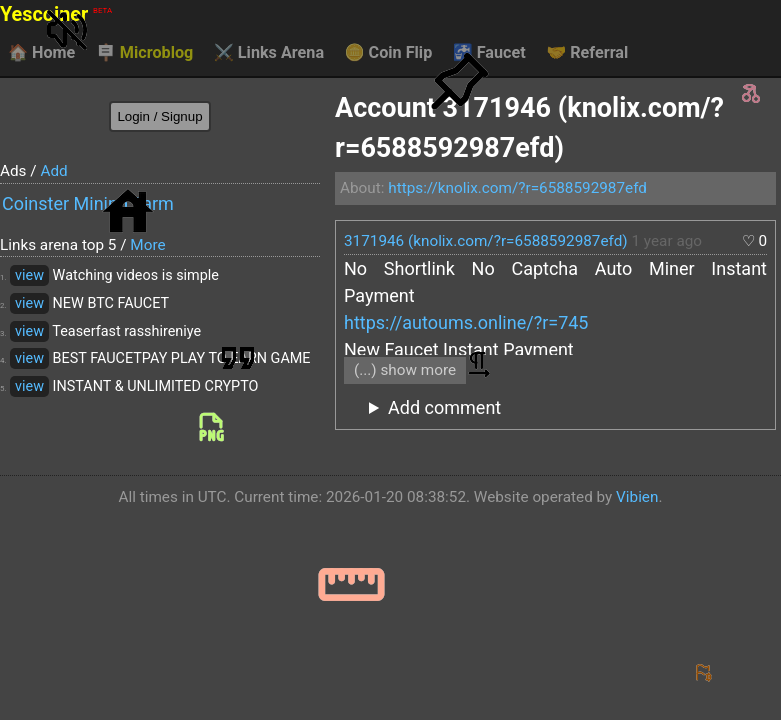 The width and height of the screenshot is (781, 720). I want to click on pin item to keep it visible, so click(459, 82).